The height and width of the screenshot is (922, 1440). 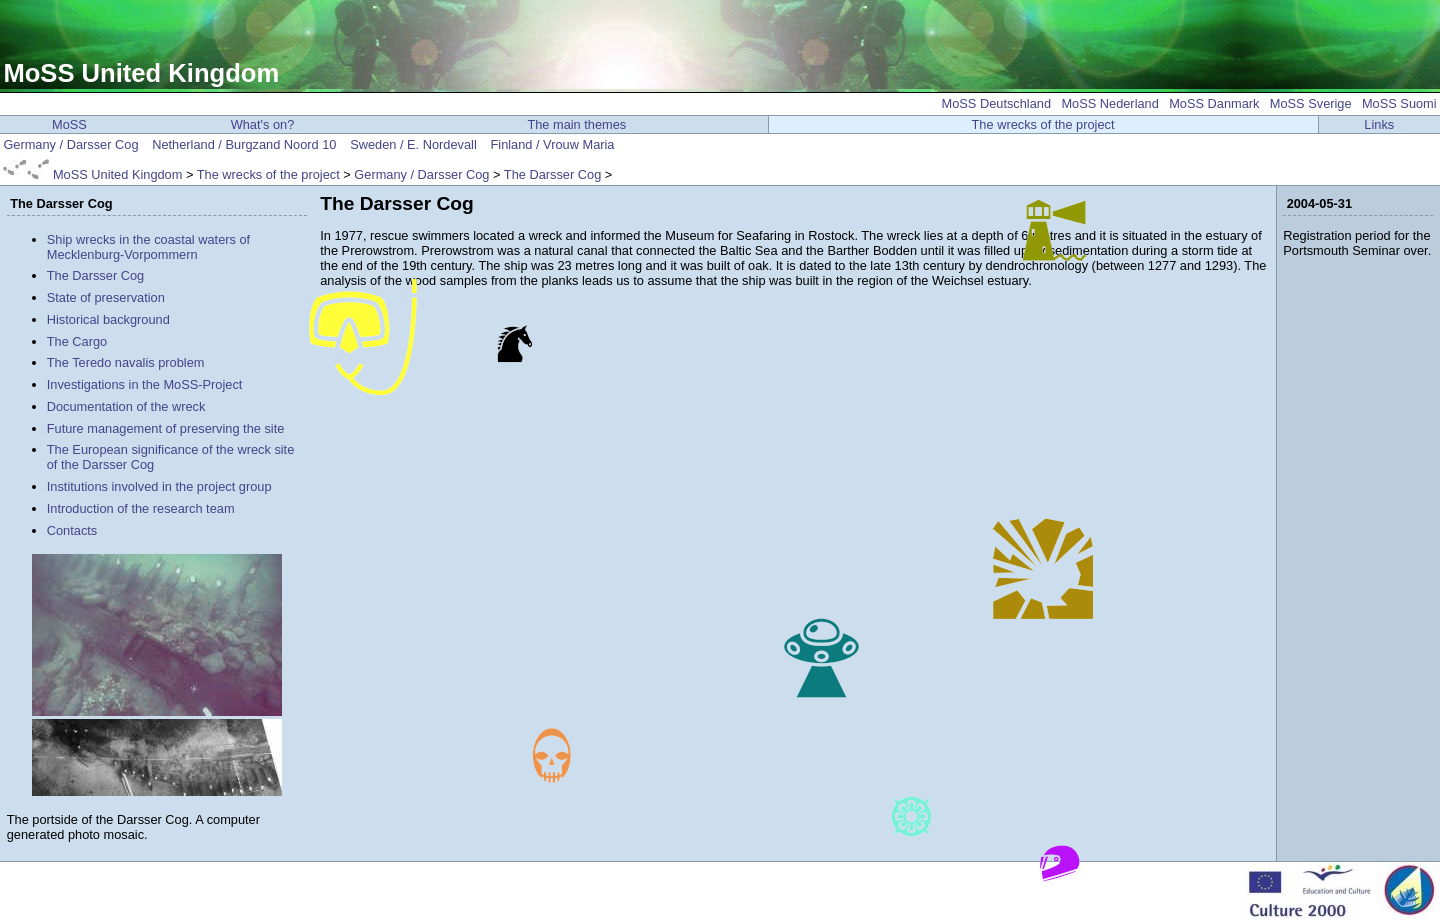 I want to click on access sci-fi or space-themed games, so click(x=821, y=658).